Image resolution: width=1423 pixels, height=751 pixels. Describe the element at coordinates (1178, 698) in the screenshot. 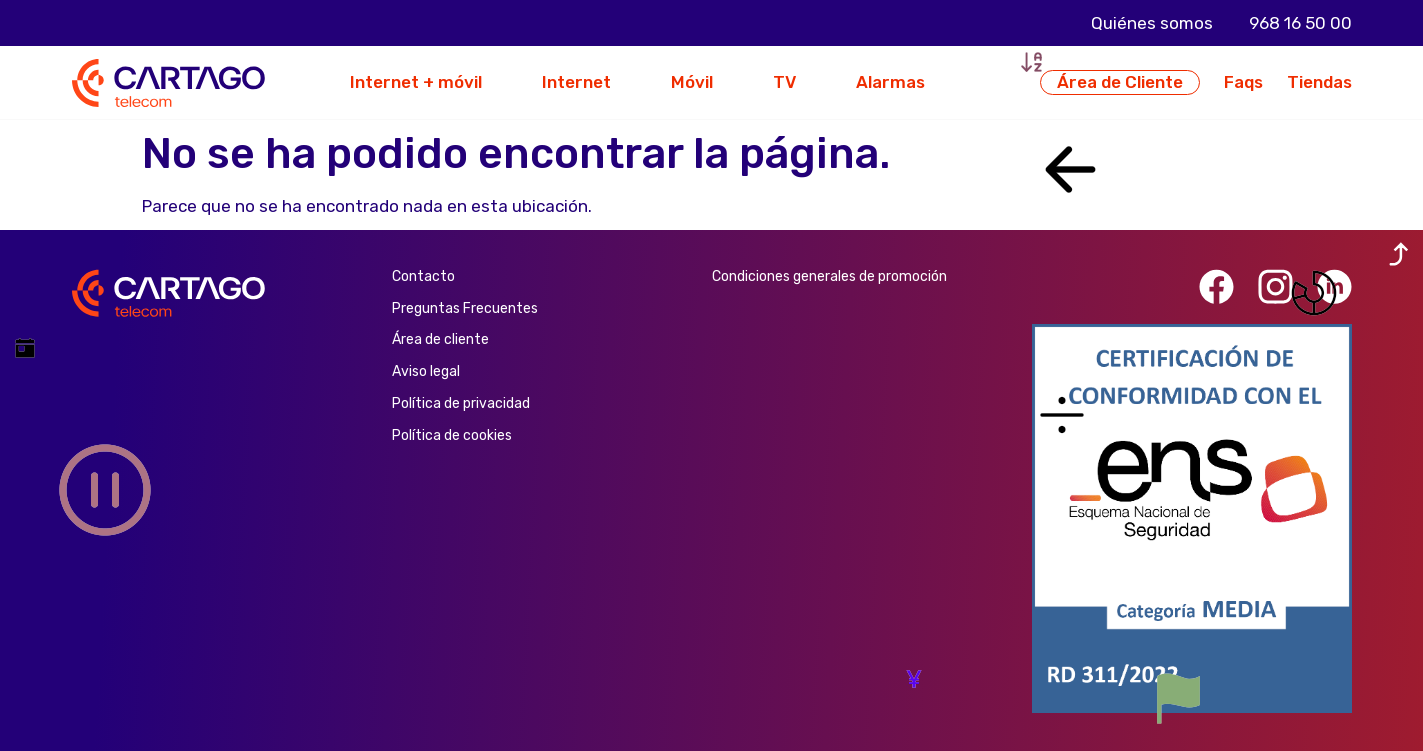

I see `flag or mark an item for follow-up` at that location.